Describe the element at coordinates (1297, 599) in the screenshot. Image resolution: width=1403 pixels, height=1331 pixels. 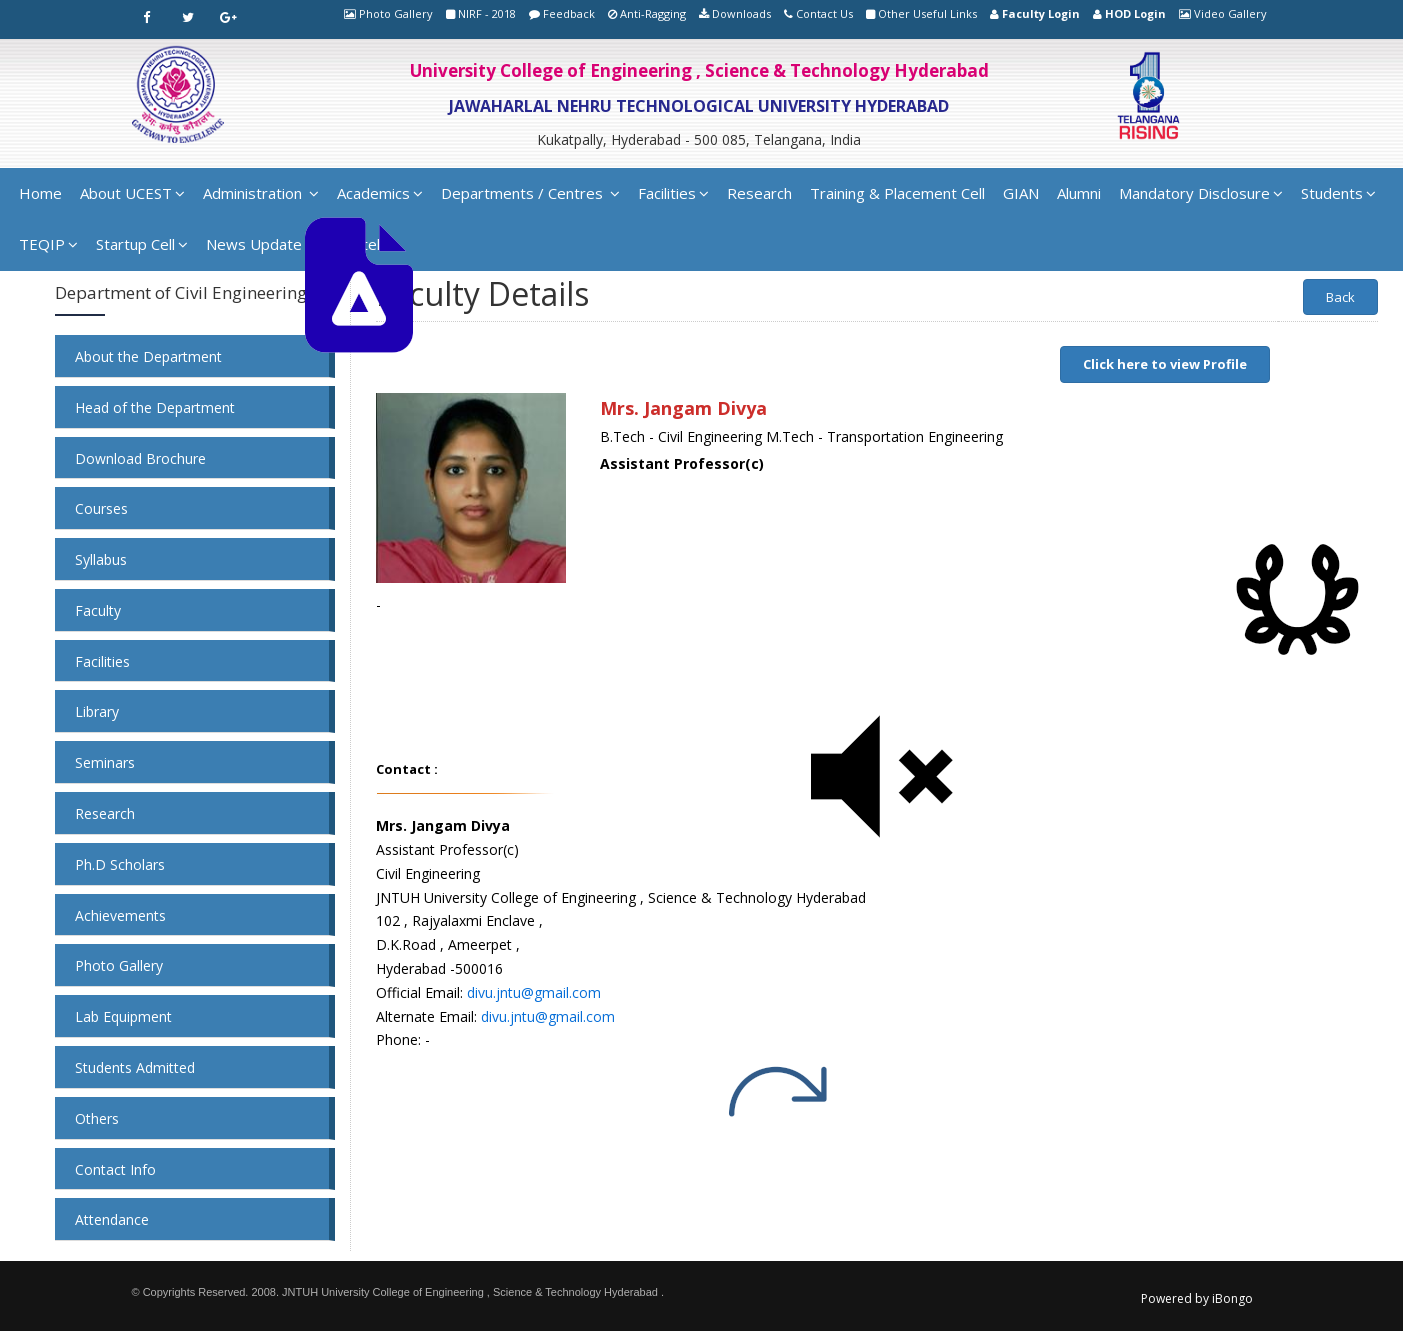
I see `view achievements or awards` at that location.